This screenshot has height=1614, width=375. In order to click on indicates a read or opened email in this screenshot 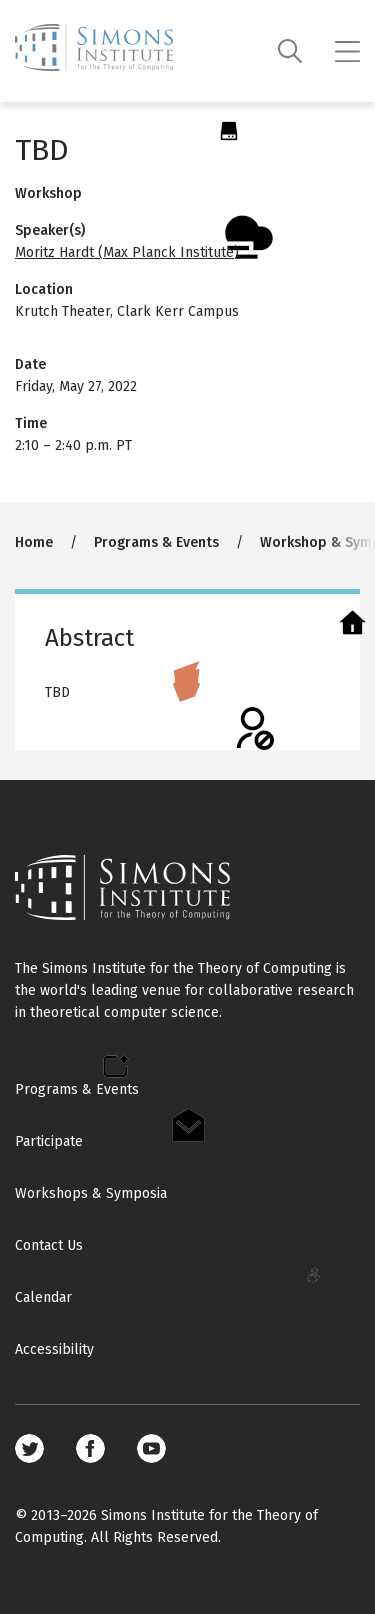, I will do `click(188, 1126)`.